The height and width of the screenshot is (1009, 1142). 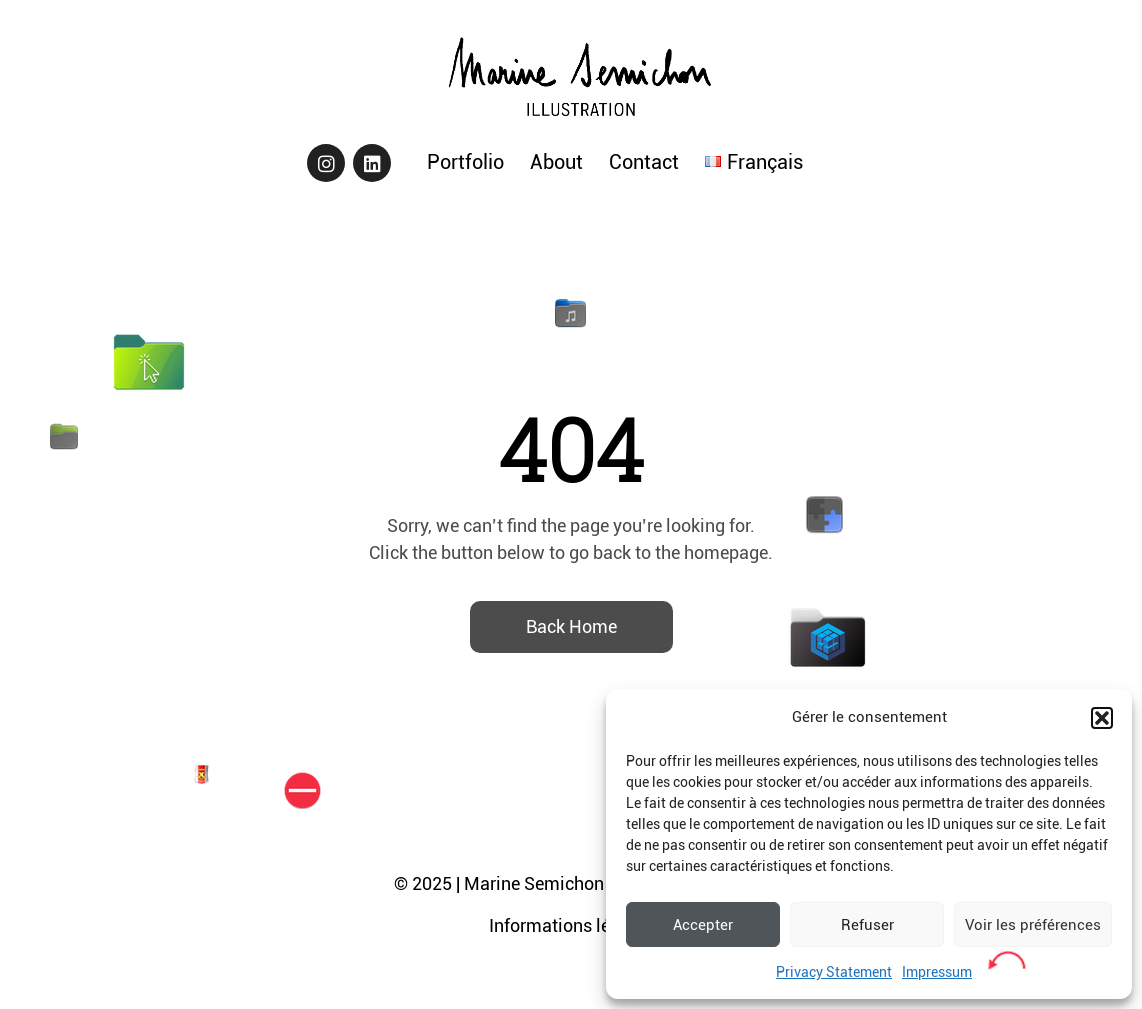 I want to click on indicates a valid drop target for dragging files, so click(x=64, y=436).